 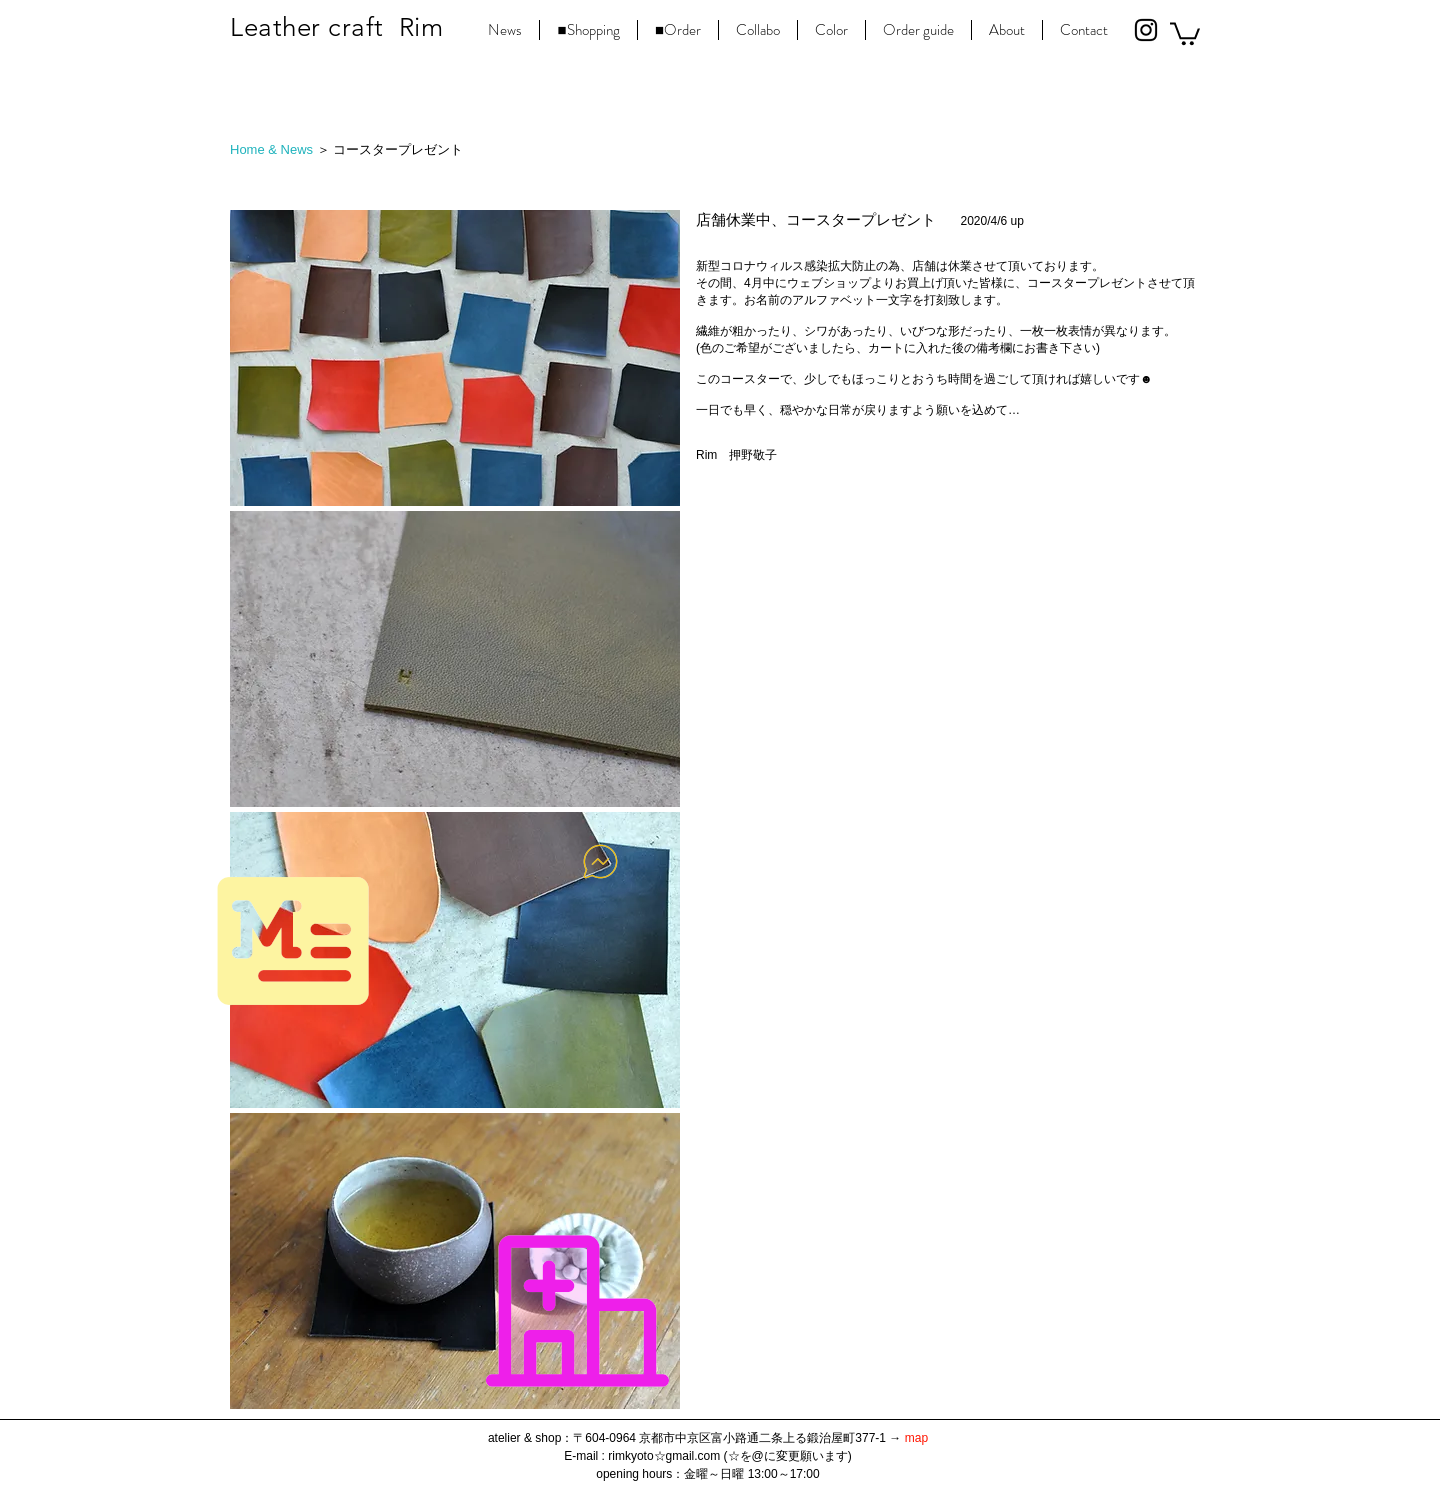 I want to click on open facebook messenger, so click(x=600, y=861).